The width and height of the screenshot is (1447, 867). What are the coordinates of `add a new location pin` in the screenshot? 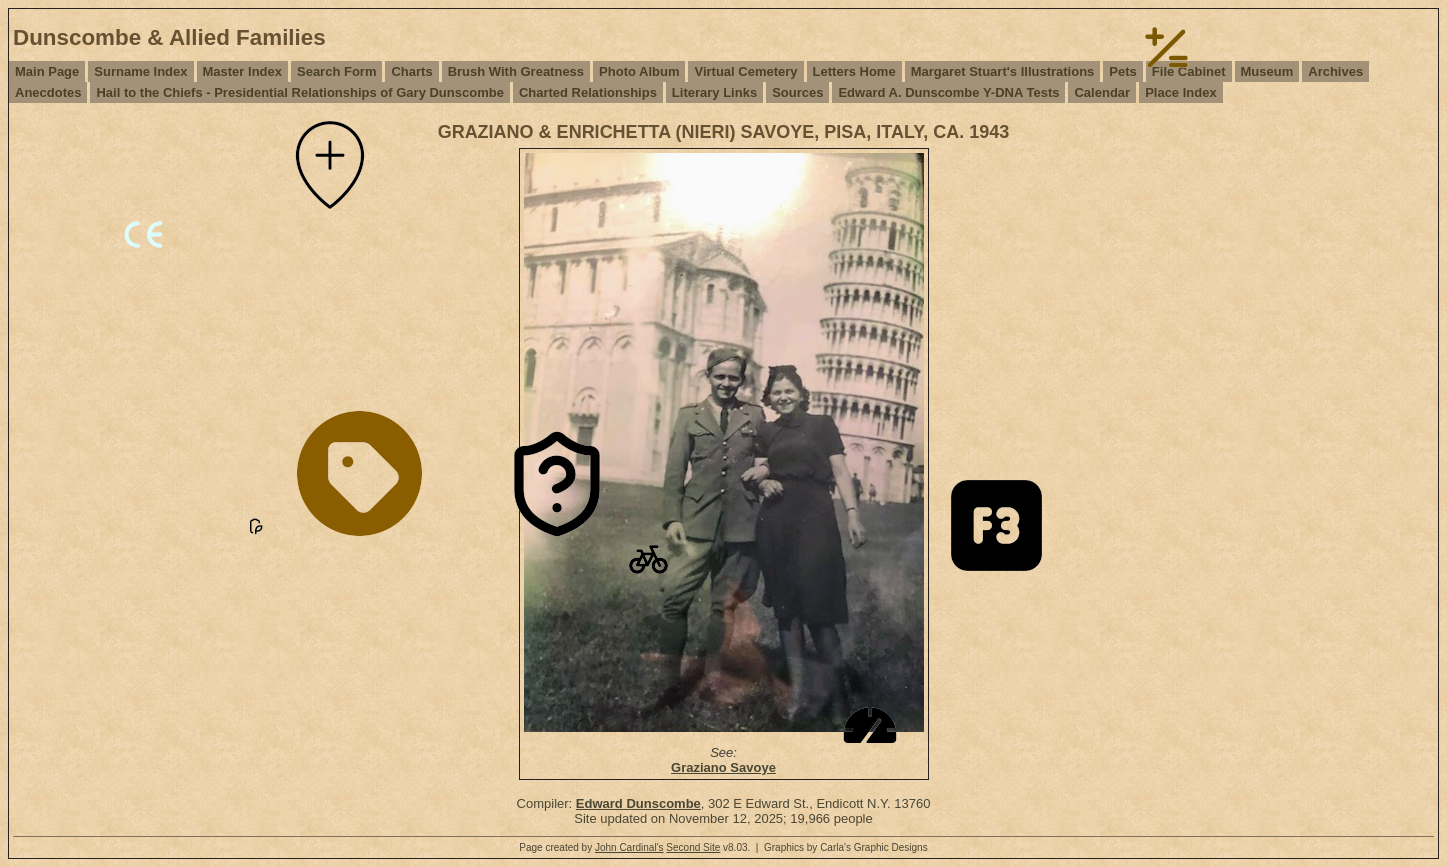 It's located at (330, 165).